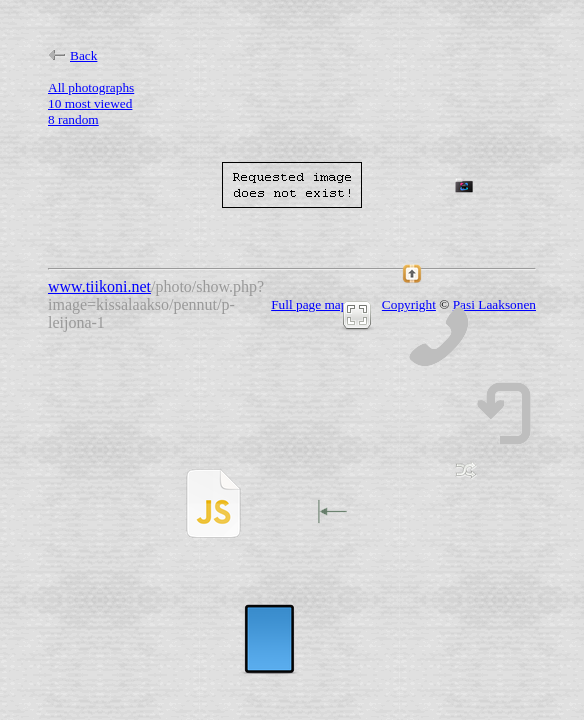  Describe the element at coordinates (508, 413) in the screenshot. I see `wrap text or content to the next line` at that location.